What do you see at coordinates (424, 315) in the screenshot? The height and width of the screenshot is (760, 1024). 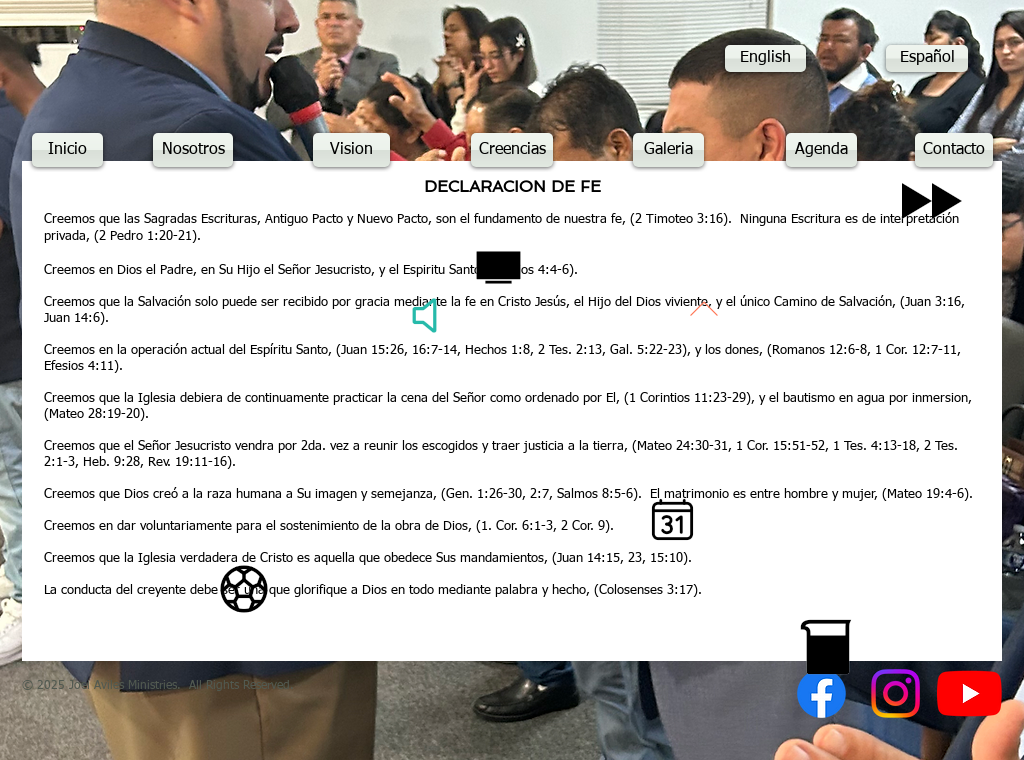 I see `mute audio or sound` at bounding box center [424, 315].